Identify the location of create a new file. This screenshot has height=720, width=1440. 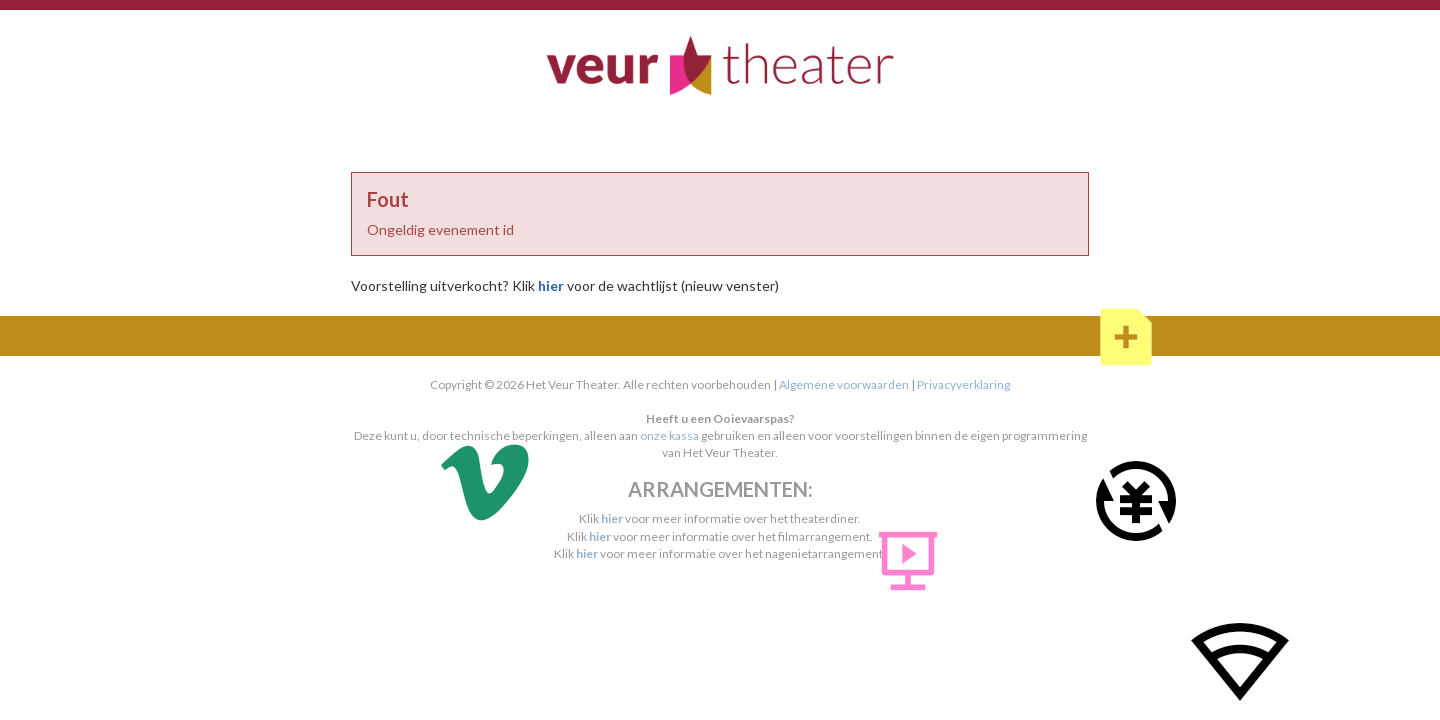
(1126, 337).